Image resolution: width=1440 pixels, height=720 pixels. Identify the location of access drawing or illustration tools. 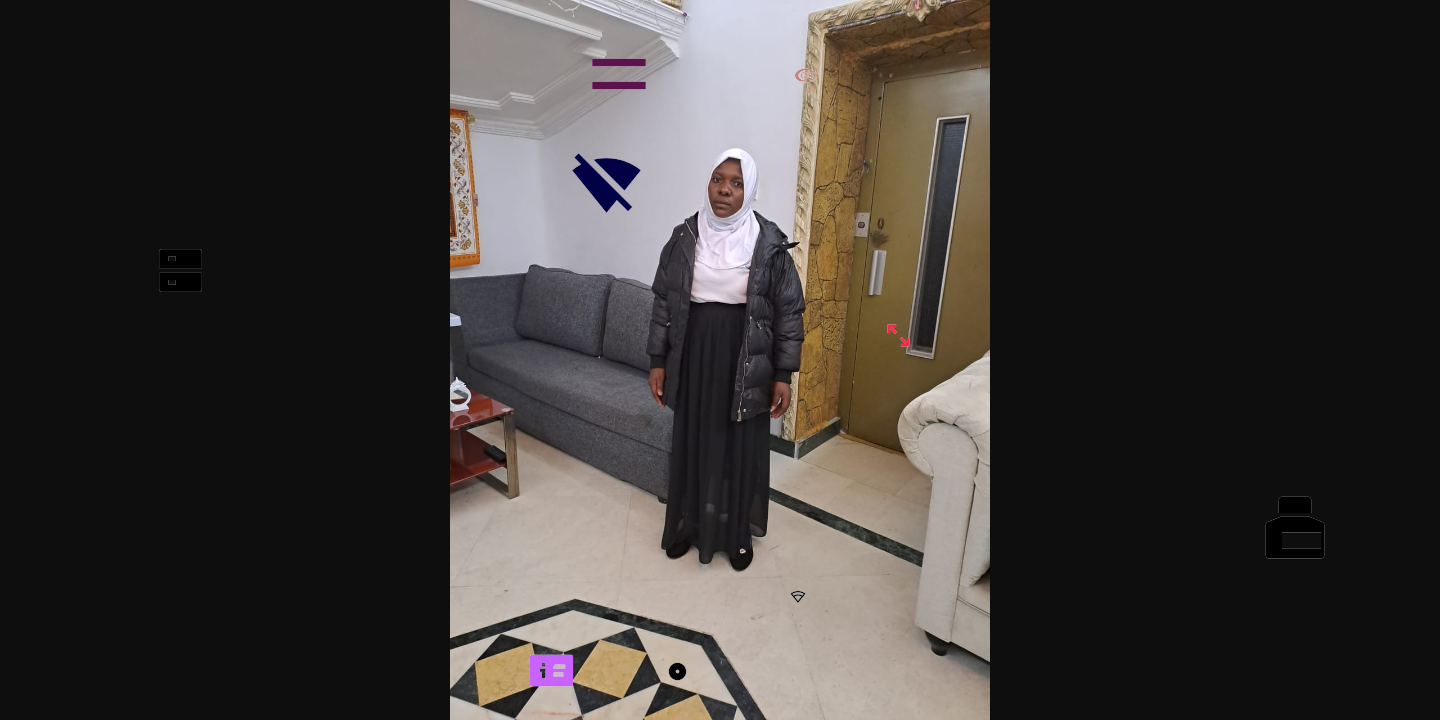
(1295, 526).